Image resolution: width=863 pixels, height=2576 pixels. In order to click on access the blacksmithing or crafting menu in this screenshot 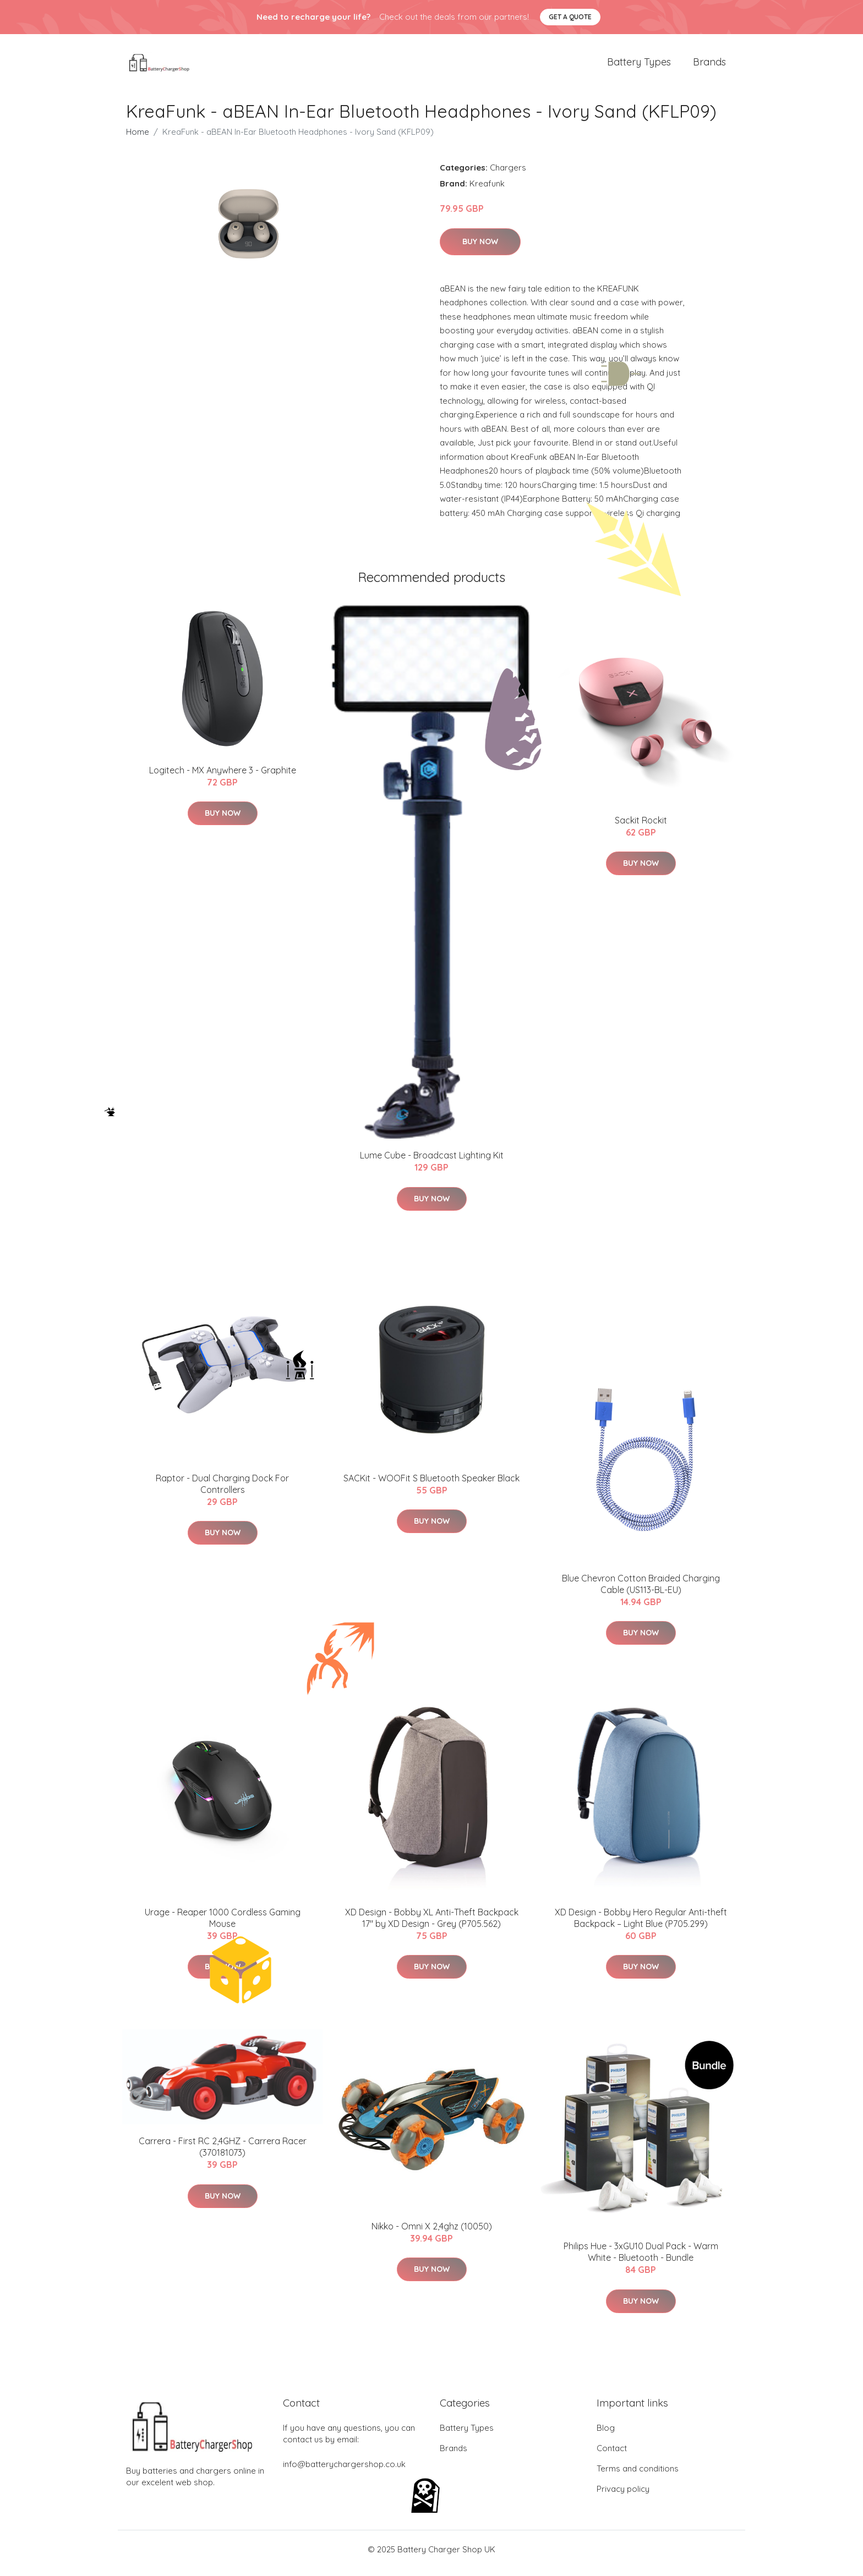, I will do `click(110, 1111)`.